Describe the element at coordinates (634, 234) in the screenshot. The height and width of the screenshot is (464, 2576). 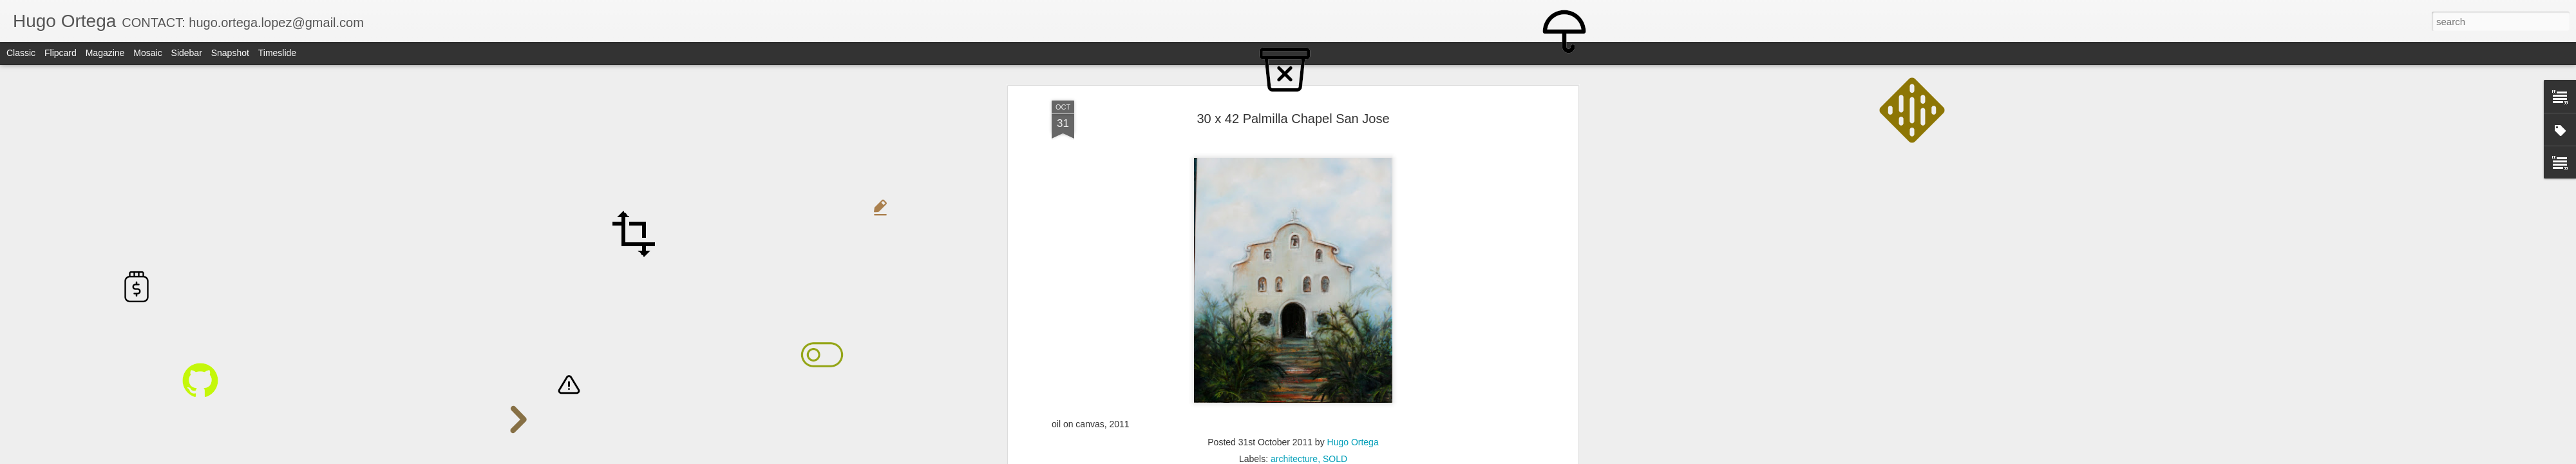
I see `transform or resize an image` at that location.